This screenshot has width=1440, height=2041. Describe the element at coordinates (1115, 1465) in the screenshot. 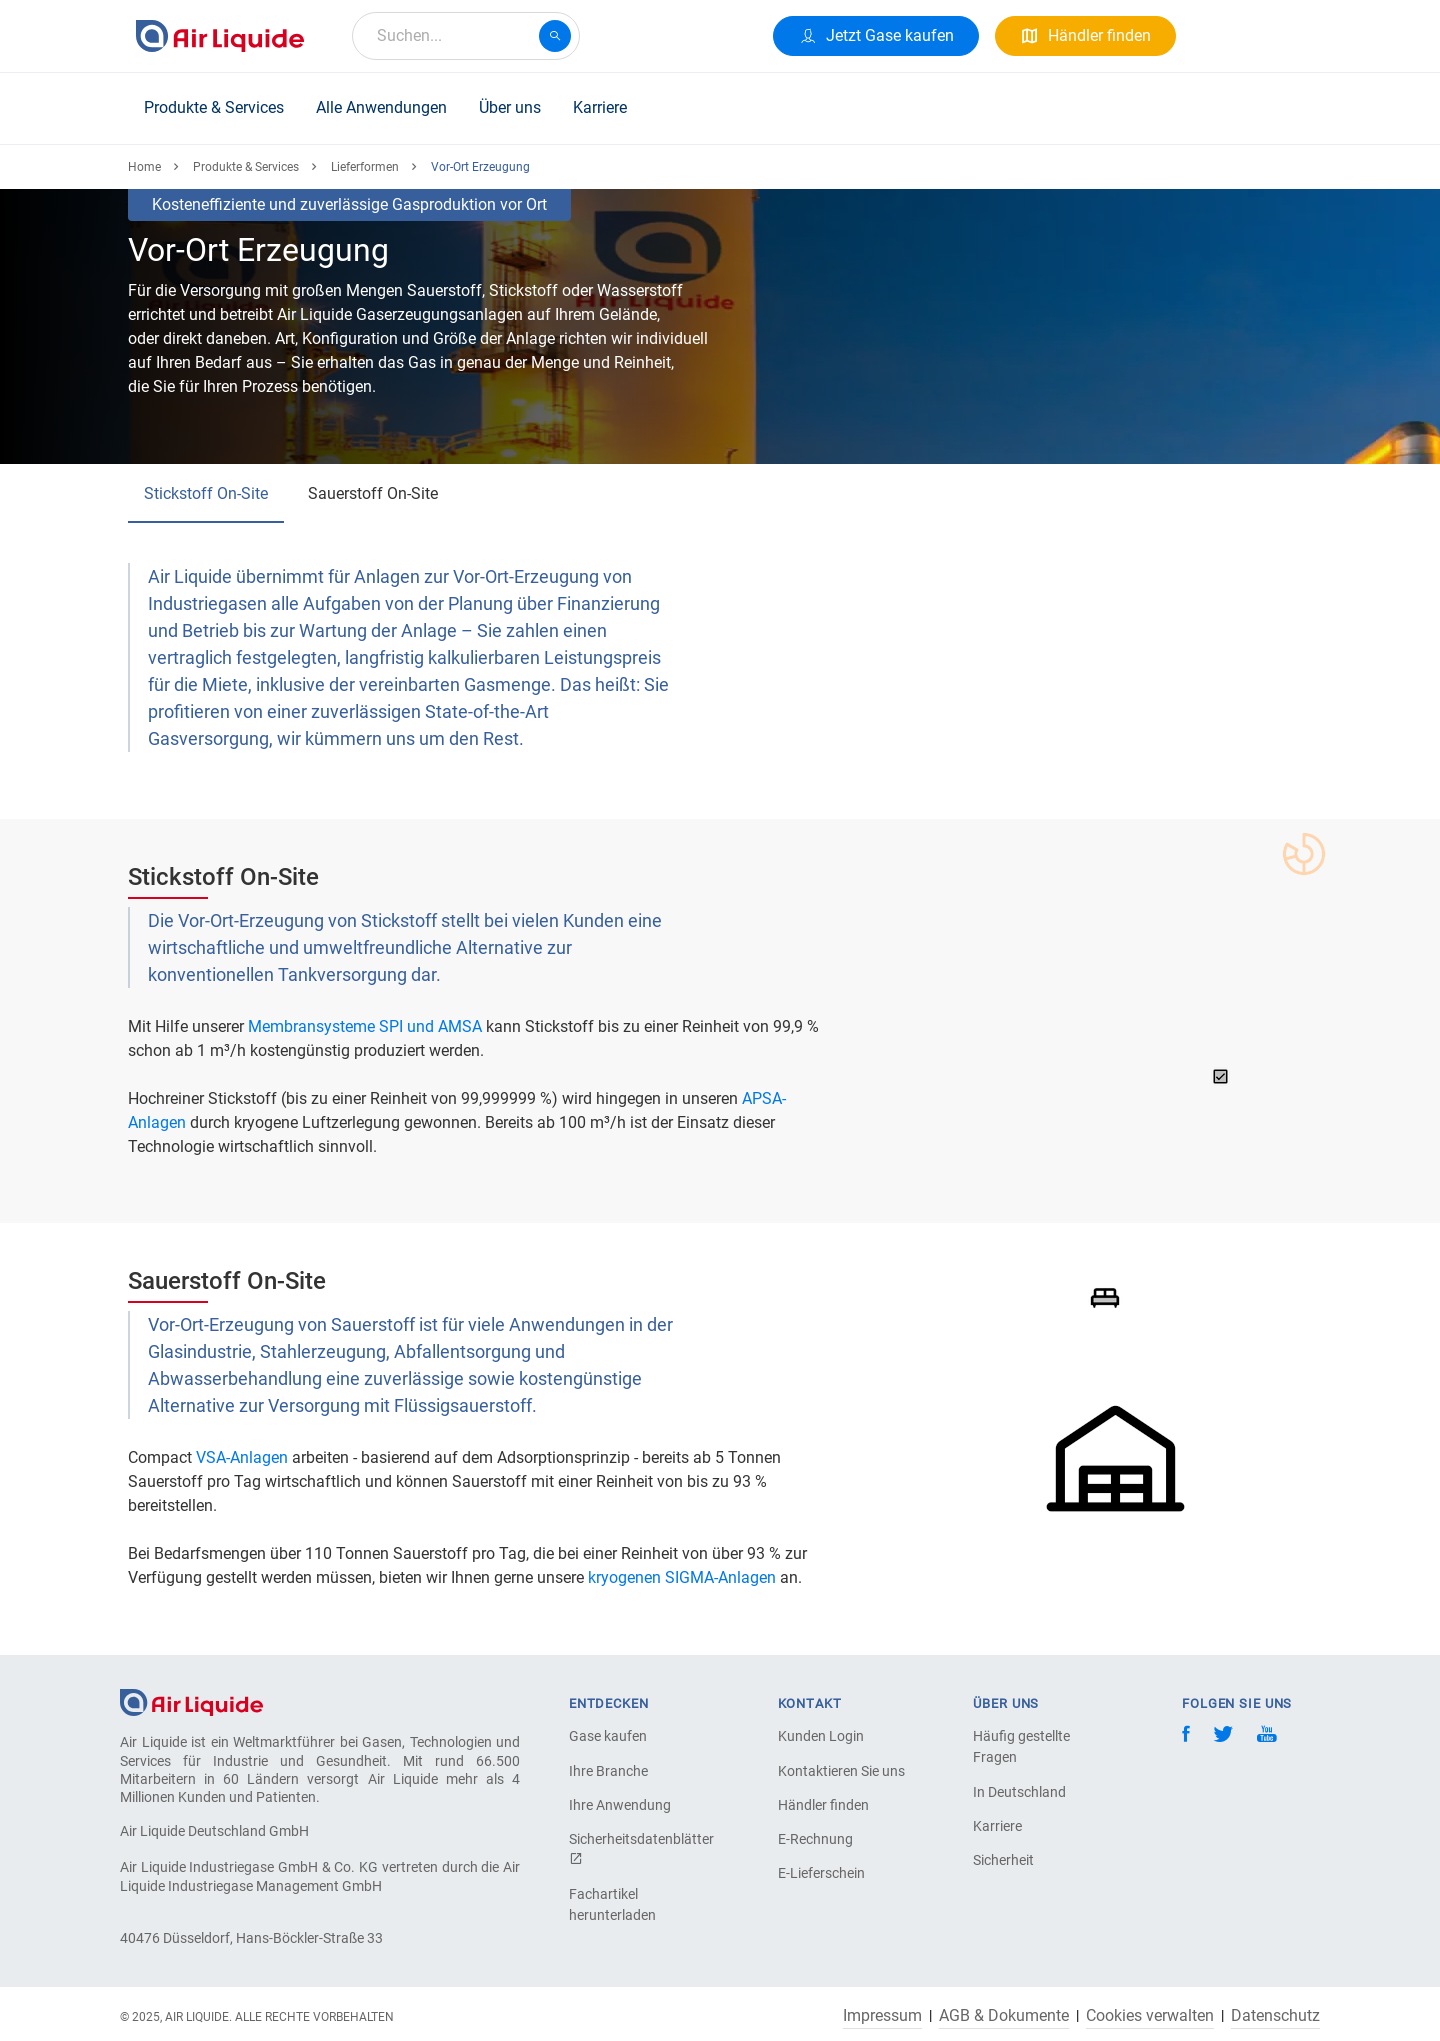

I see `access garage or parking controls` at that location.